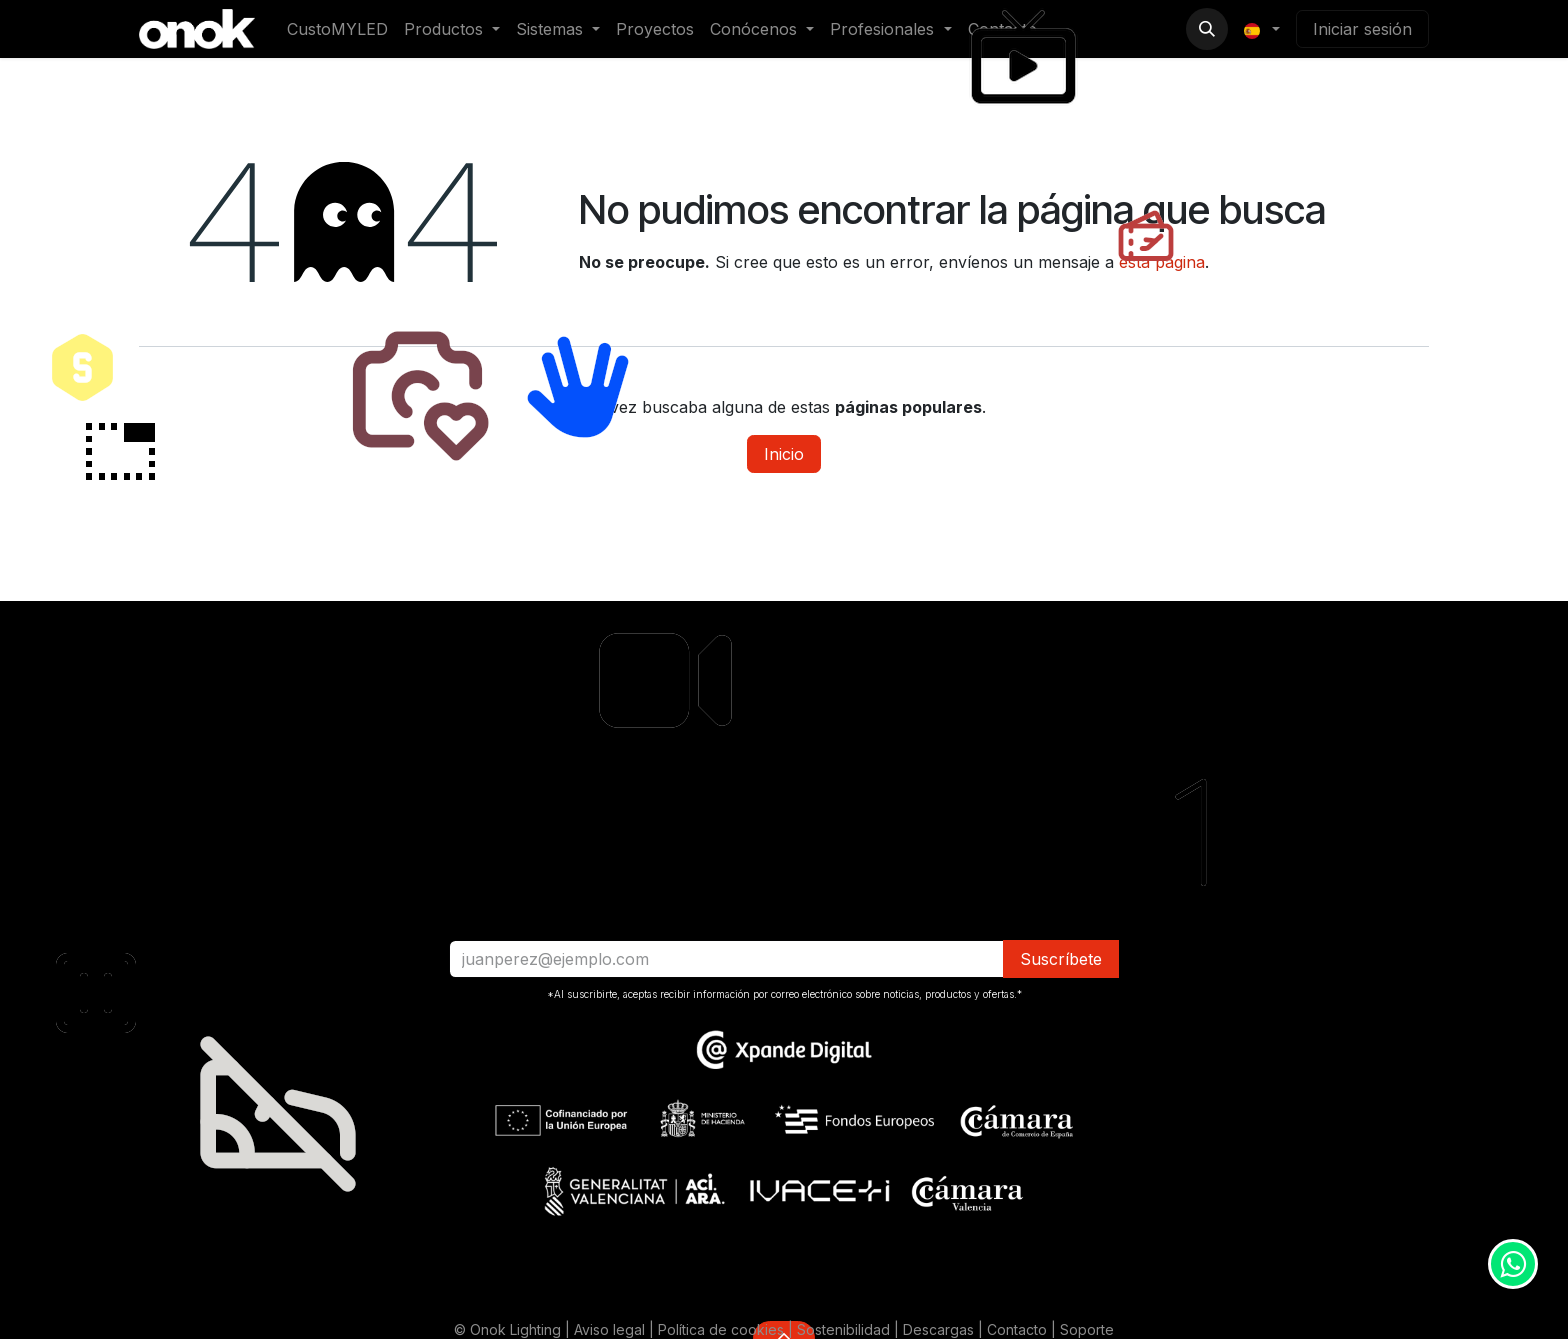  Describe the element at coordinates (665, 680) in the screenshot. I see `start a video call` at that location.